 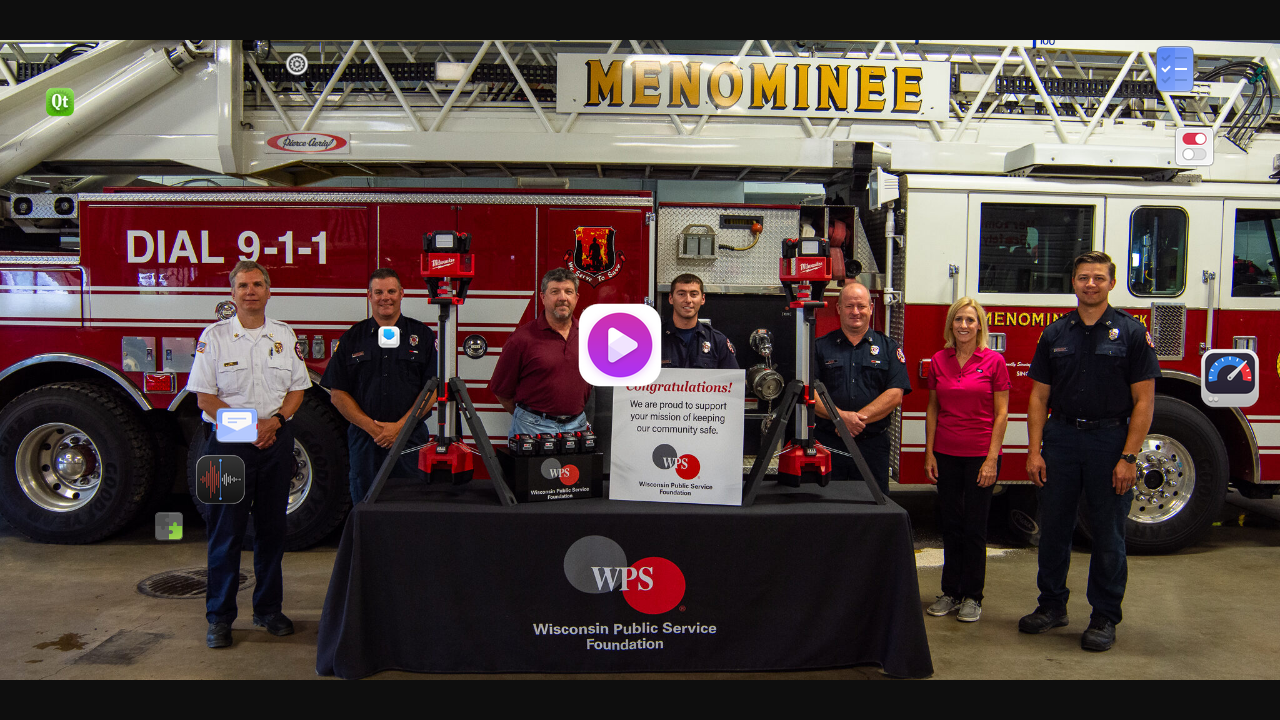 What do you see at coordinates (297, 64) in the screenshot?
I see `open settings or preferences` at bounding box center [297, 64].